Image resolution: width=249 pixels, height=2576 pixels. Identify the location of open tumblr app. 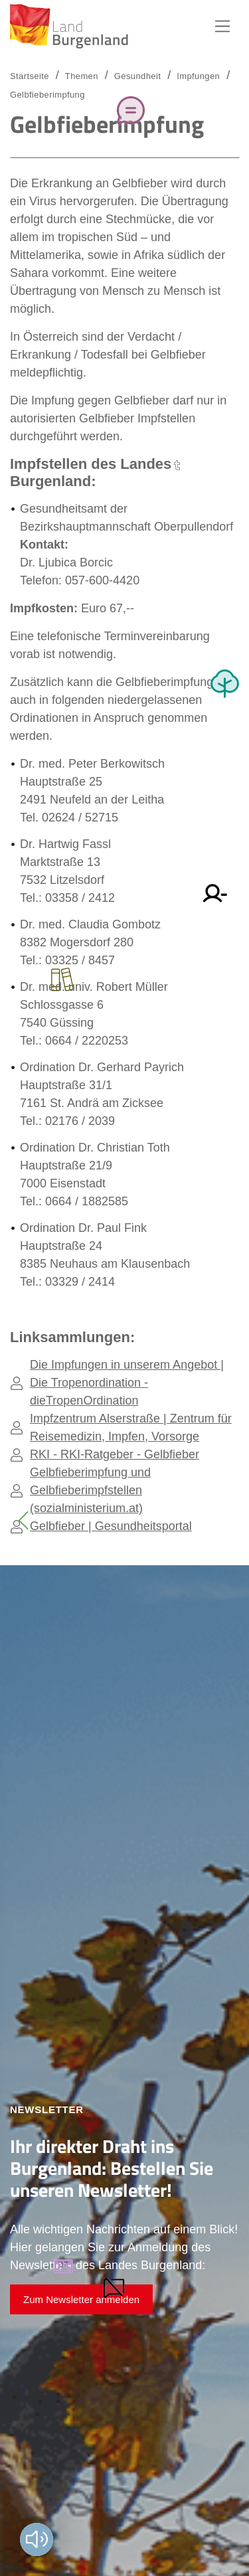
(177, 465).